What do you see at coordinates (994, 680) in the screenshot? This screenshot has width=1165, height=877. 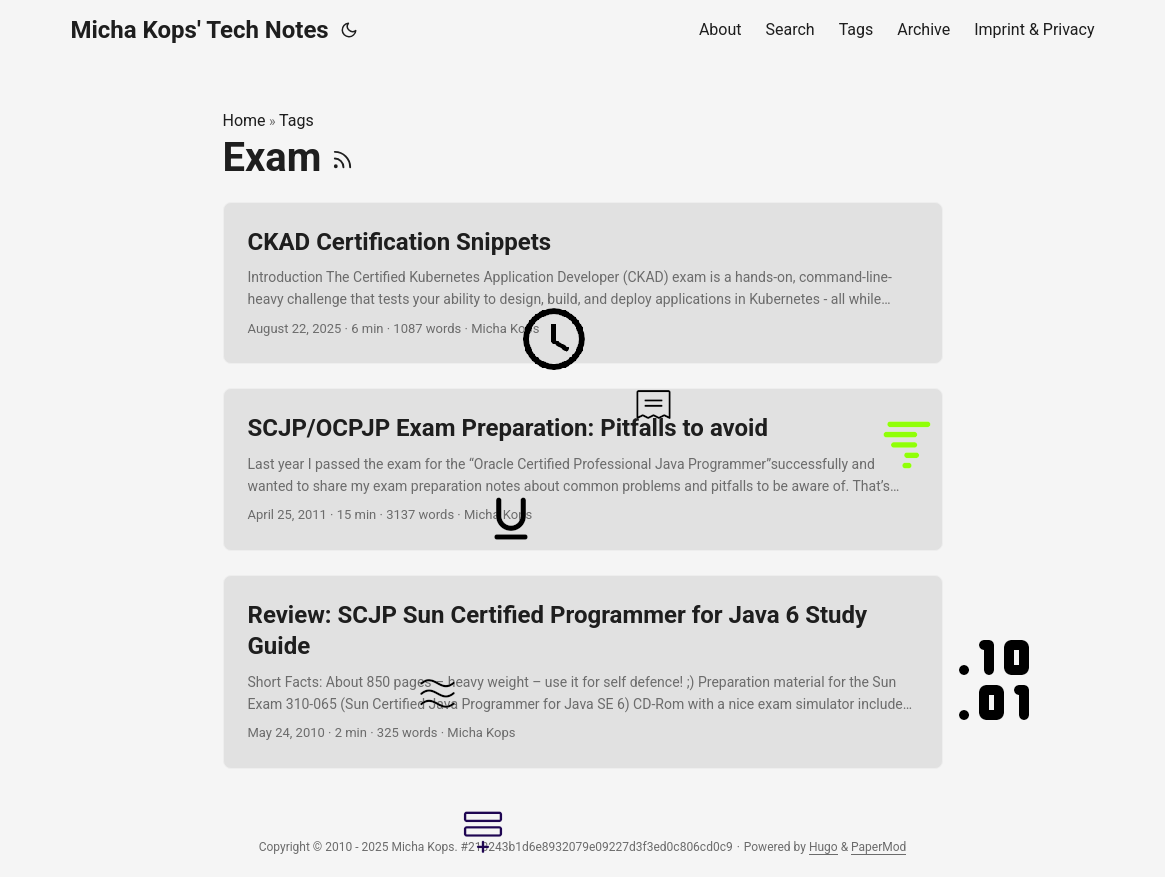 I see `view or access binary/raw data` at bounding box center [994, 680].